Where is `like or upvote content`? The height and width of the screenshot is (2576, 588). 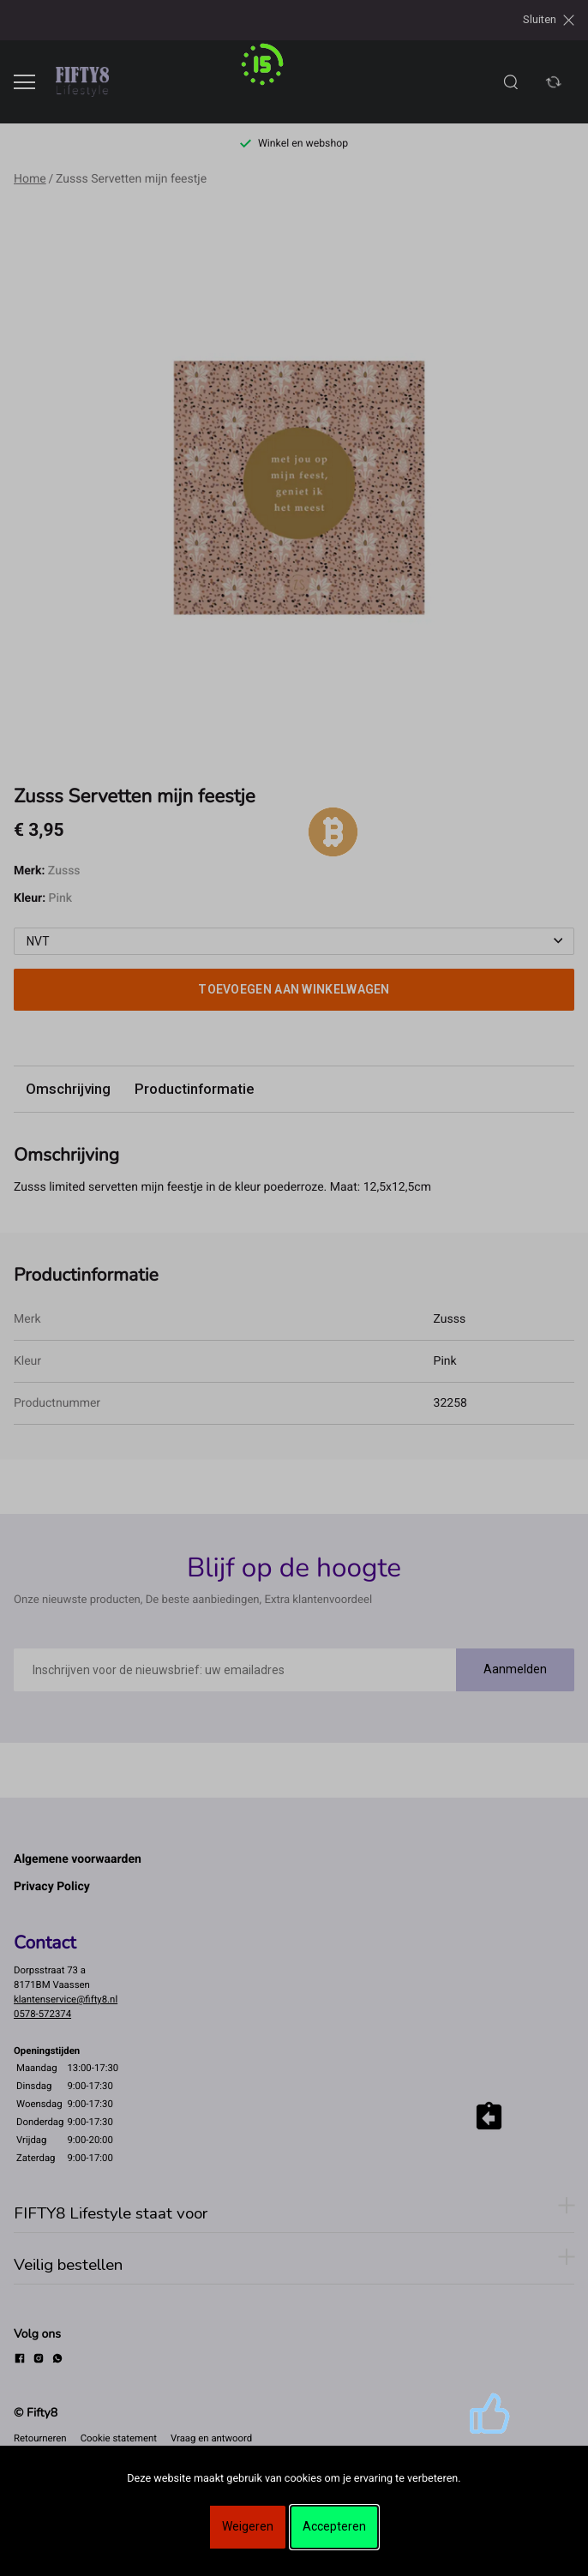 like or upvote content is located at coordinates (490, 2413).